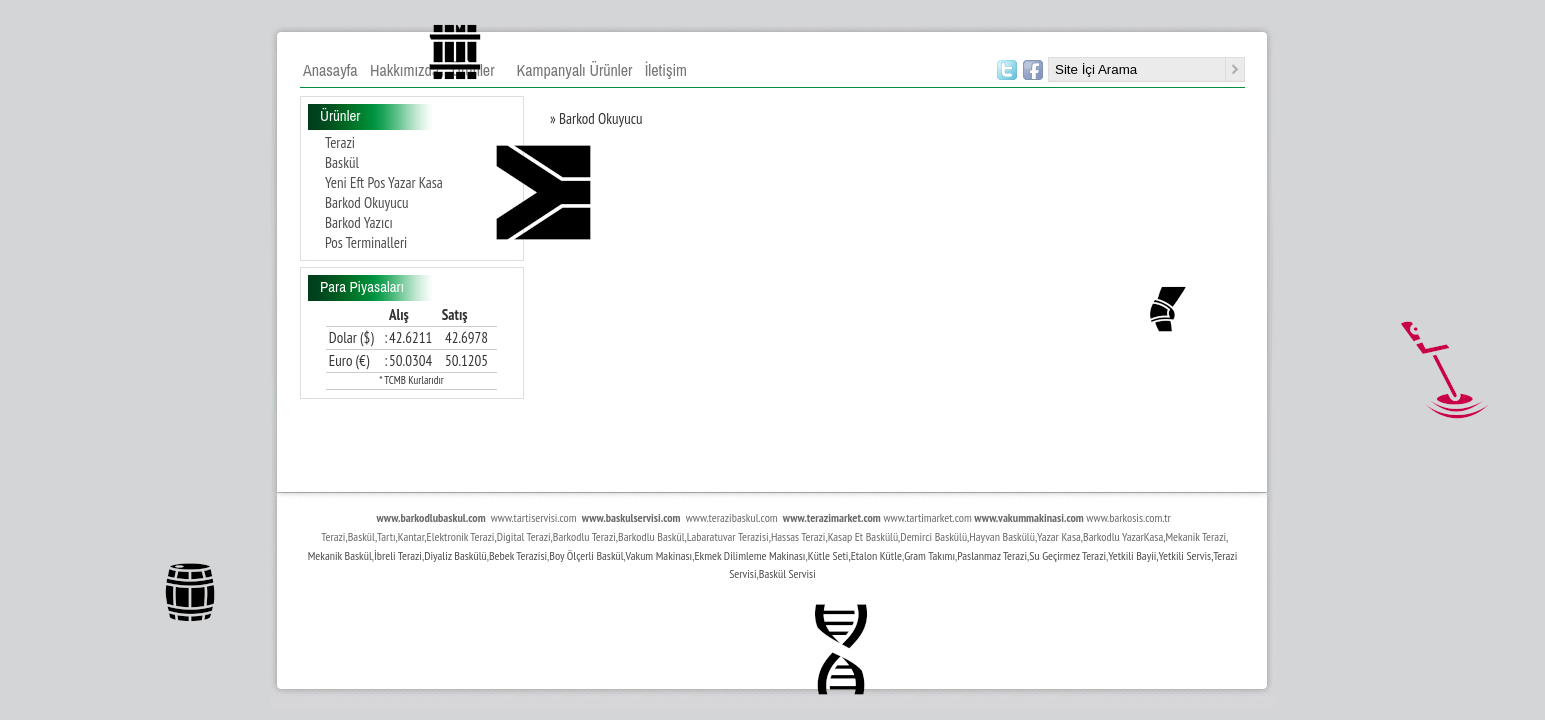 The image size is (1545, 720). What do you see at coordinates (543, 192) in the screenshot?
I see `select south africa as country or region` at bounding box center [543, 192].